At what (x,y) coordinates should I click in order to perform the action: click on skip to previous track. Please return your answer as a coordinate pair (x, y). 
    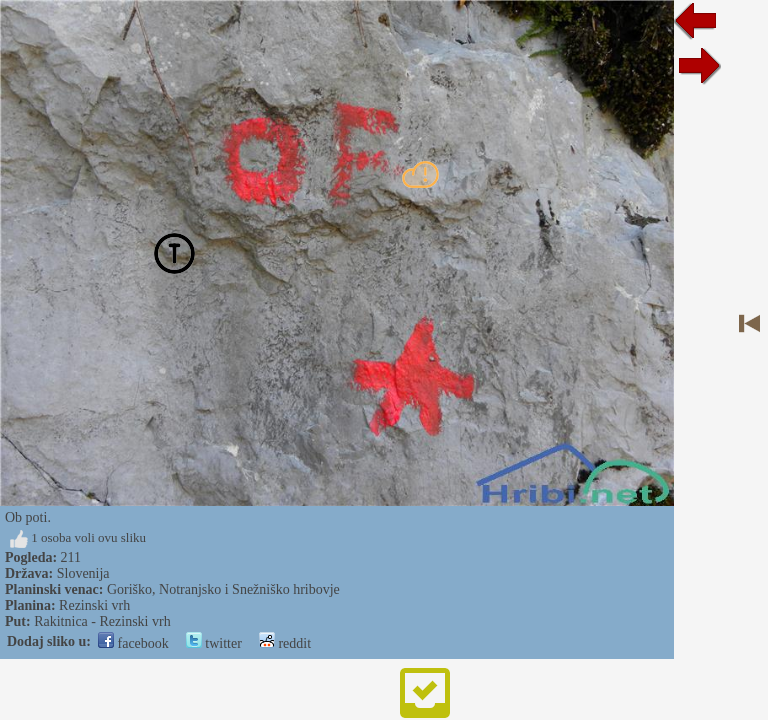
    Looking at the image, I should click on (749, 323).